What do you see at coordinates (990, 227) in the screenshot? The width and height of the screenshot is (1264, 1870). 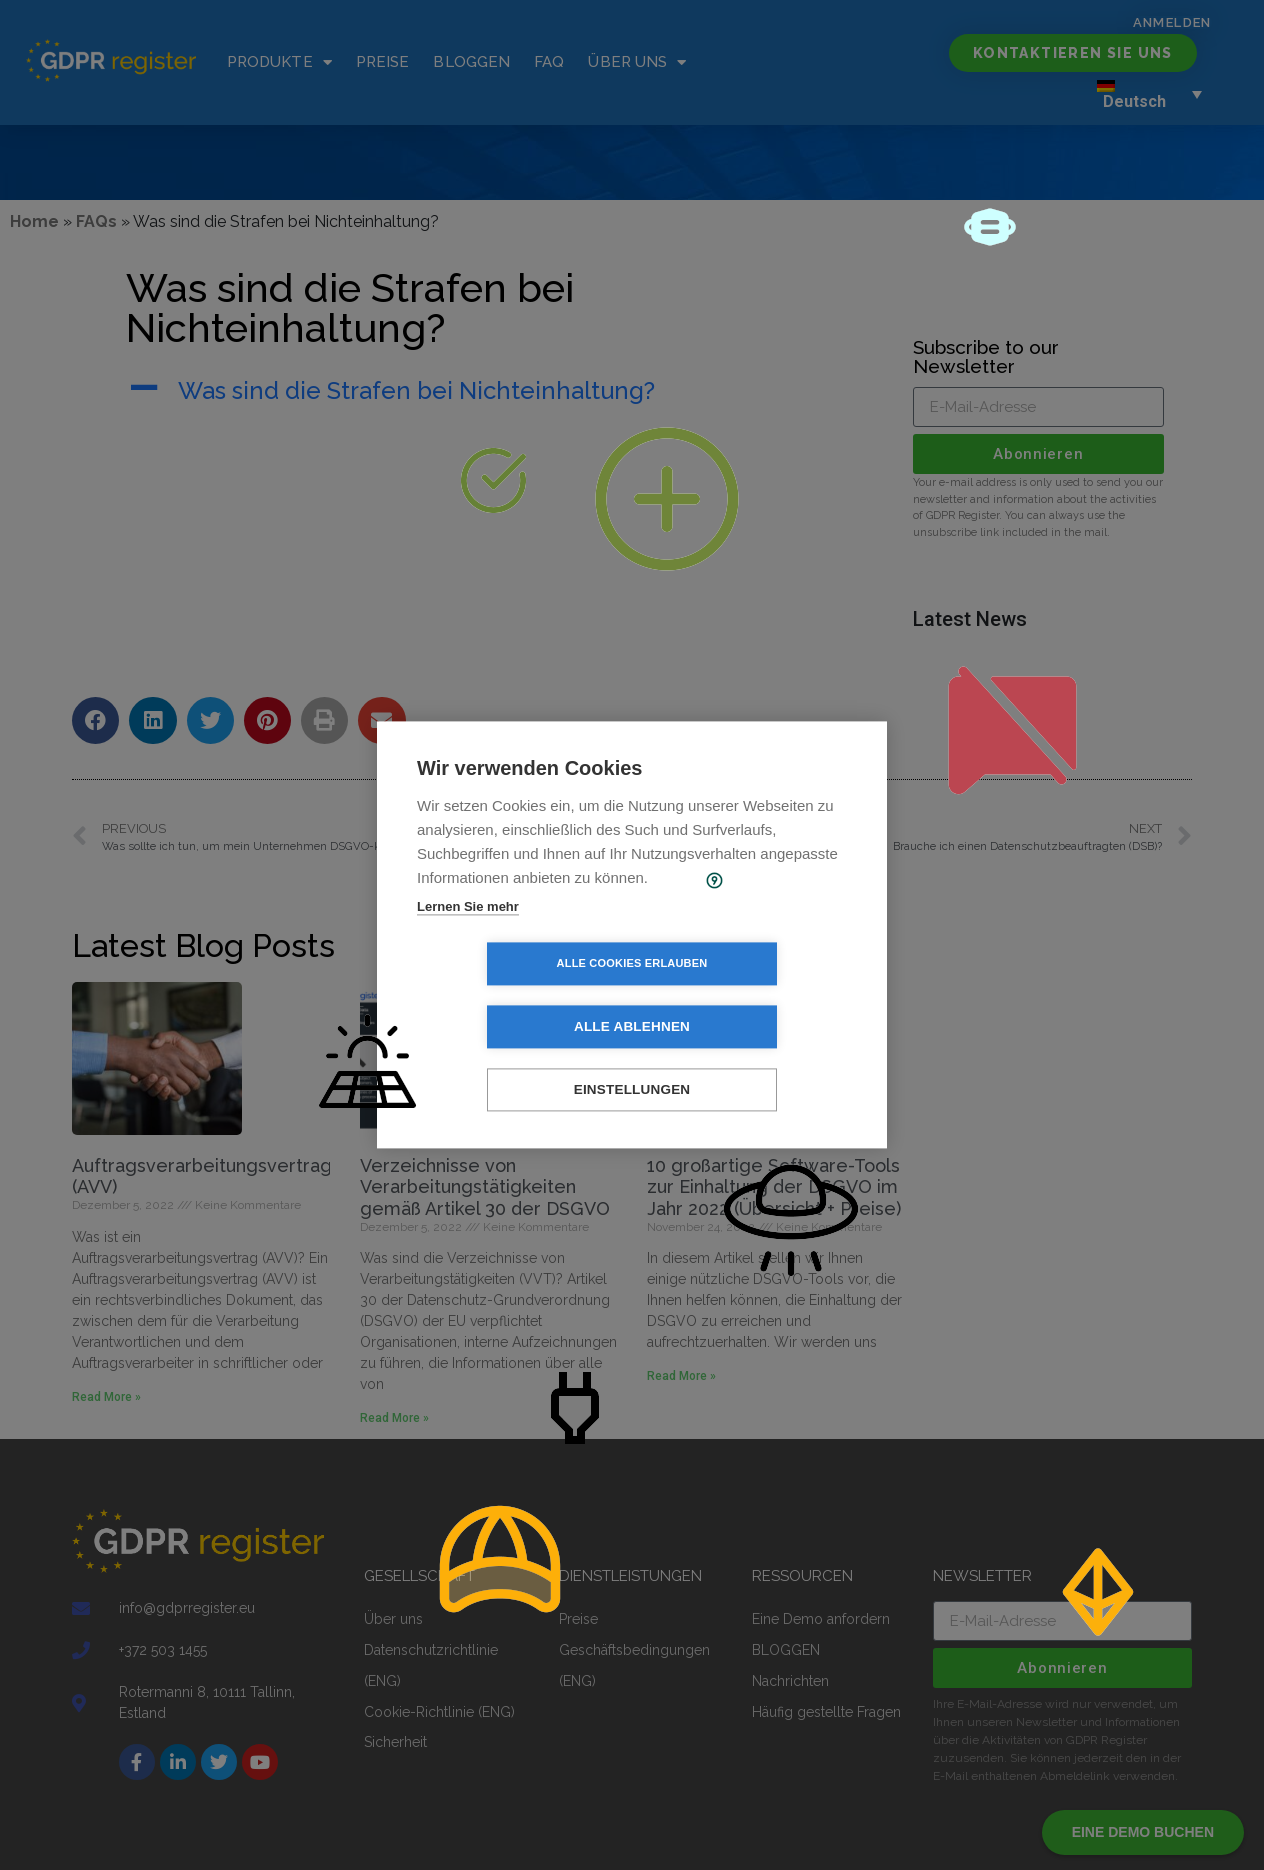 I see `indicates mask required or health safety area` at bounding box center [990, 227].